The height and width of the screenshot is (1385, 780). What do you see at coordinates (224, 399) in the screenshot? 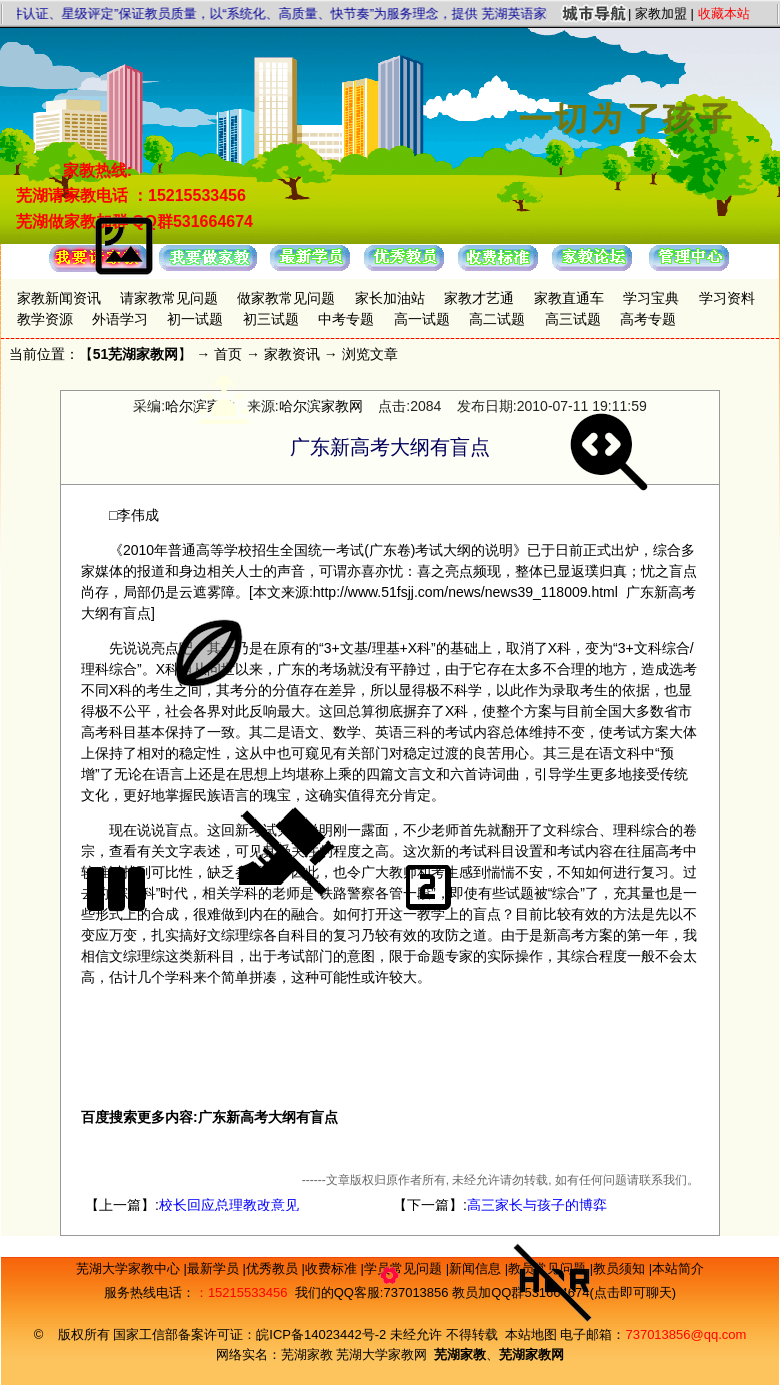
I see `set alarm for sunrise or morning wake-up` at bounding box center [224, 399].